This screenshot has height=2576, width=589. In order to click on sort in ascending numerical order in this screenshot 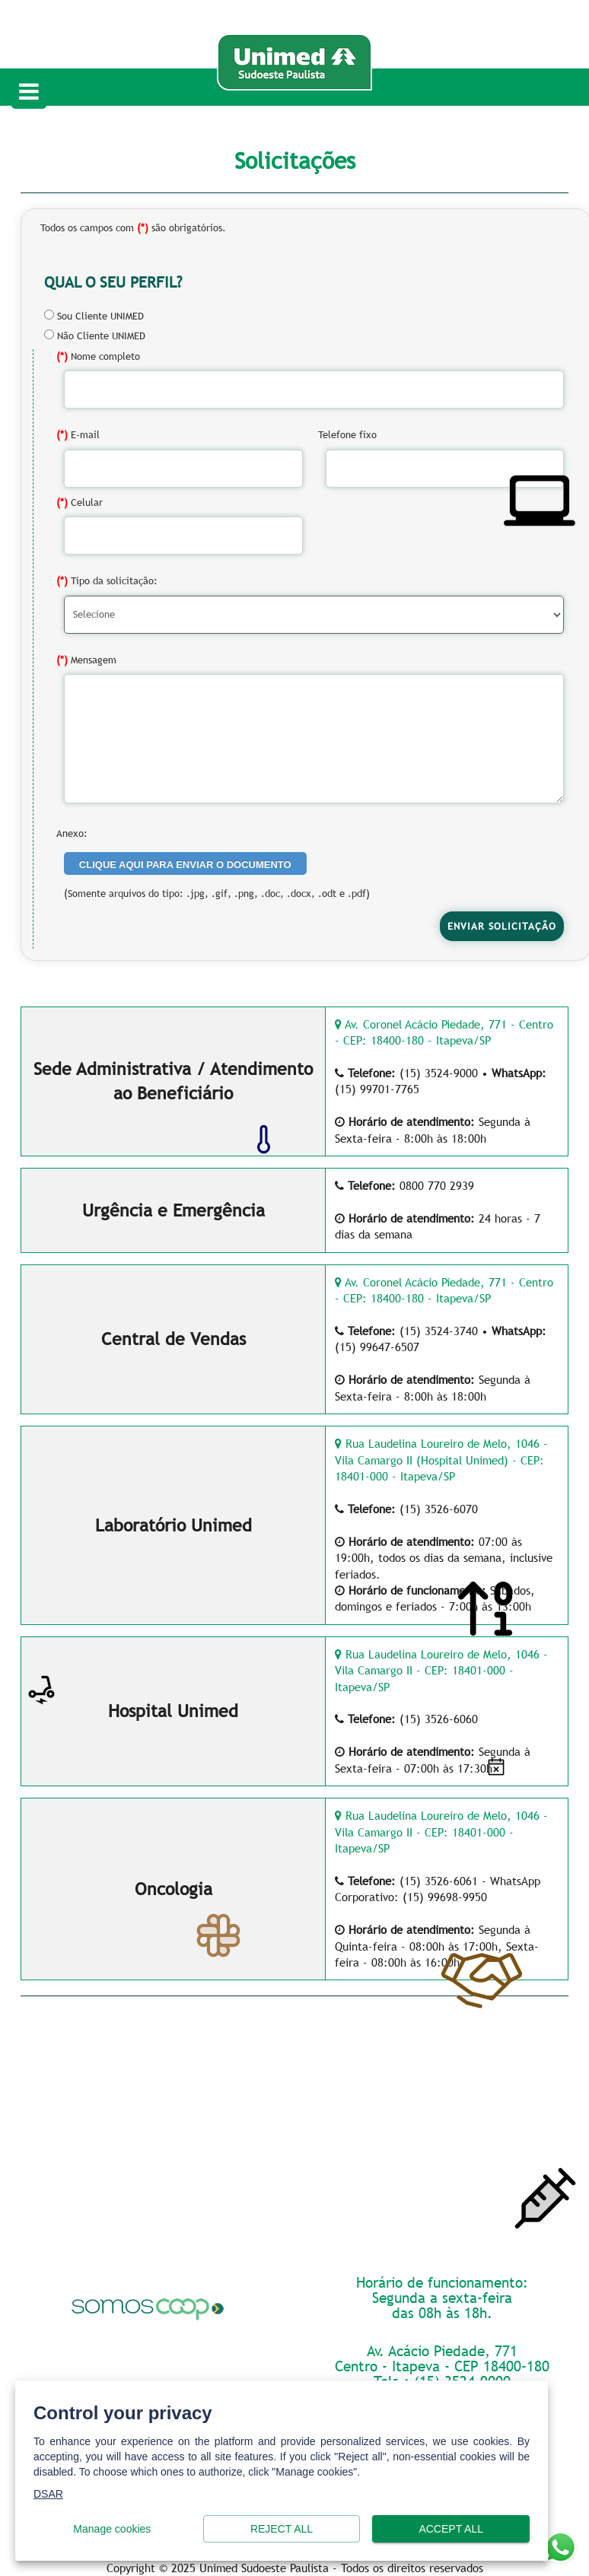, I will do `click(488, 1608)`.